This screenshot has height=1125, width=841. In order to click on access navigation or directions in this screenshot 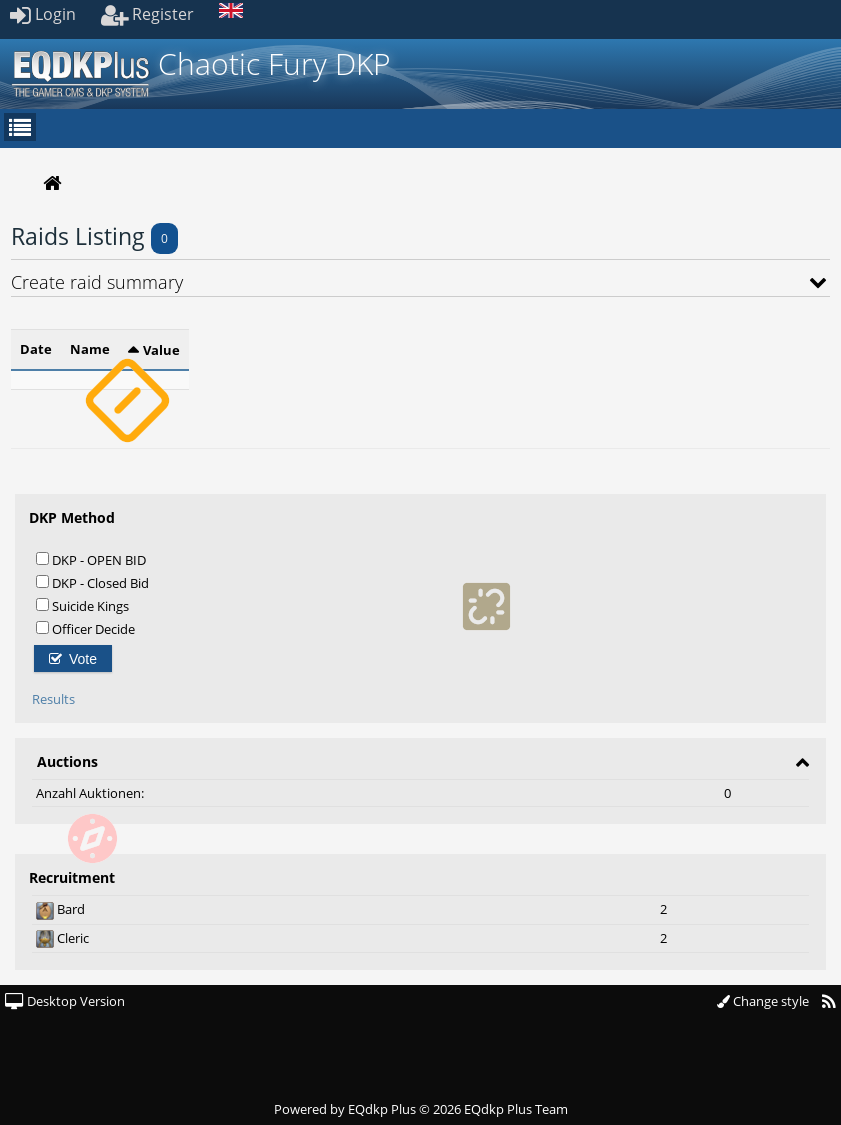, I will do `click(92, 838)`.